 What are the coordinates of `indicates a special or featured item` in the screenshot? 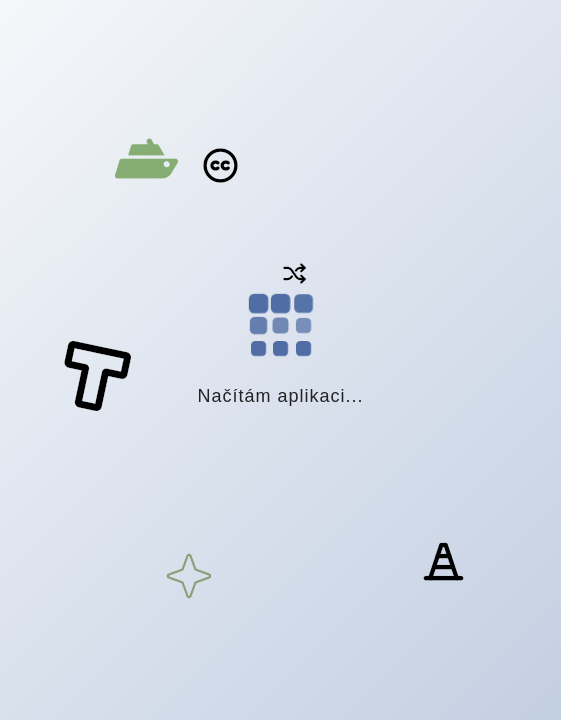 It's located at (189, 576).